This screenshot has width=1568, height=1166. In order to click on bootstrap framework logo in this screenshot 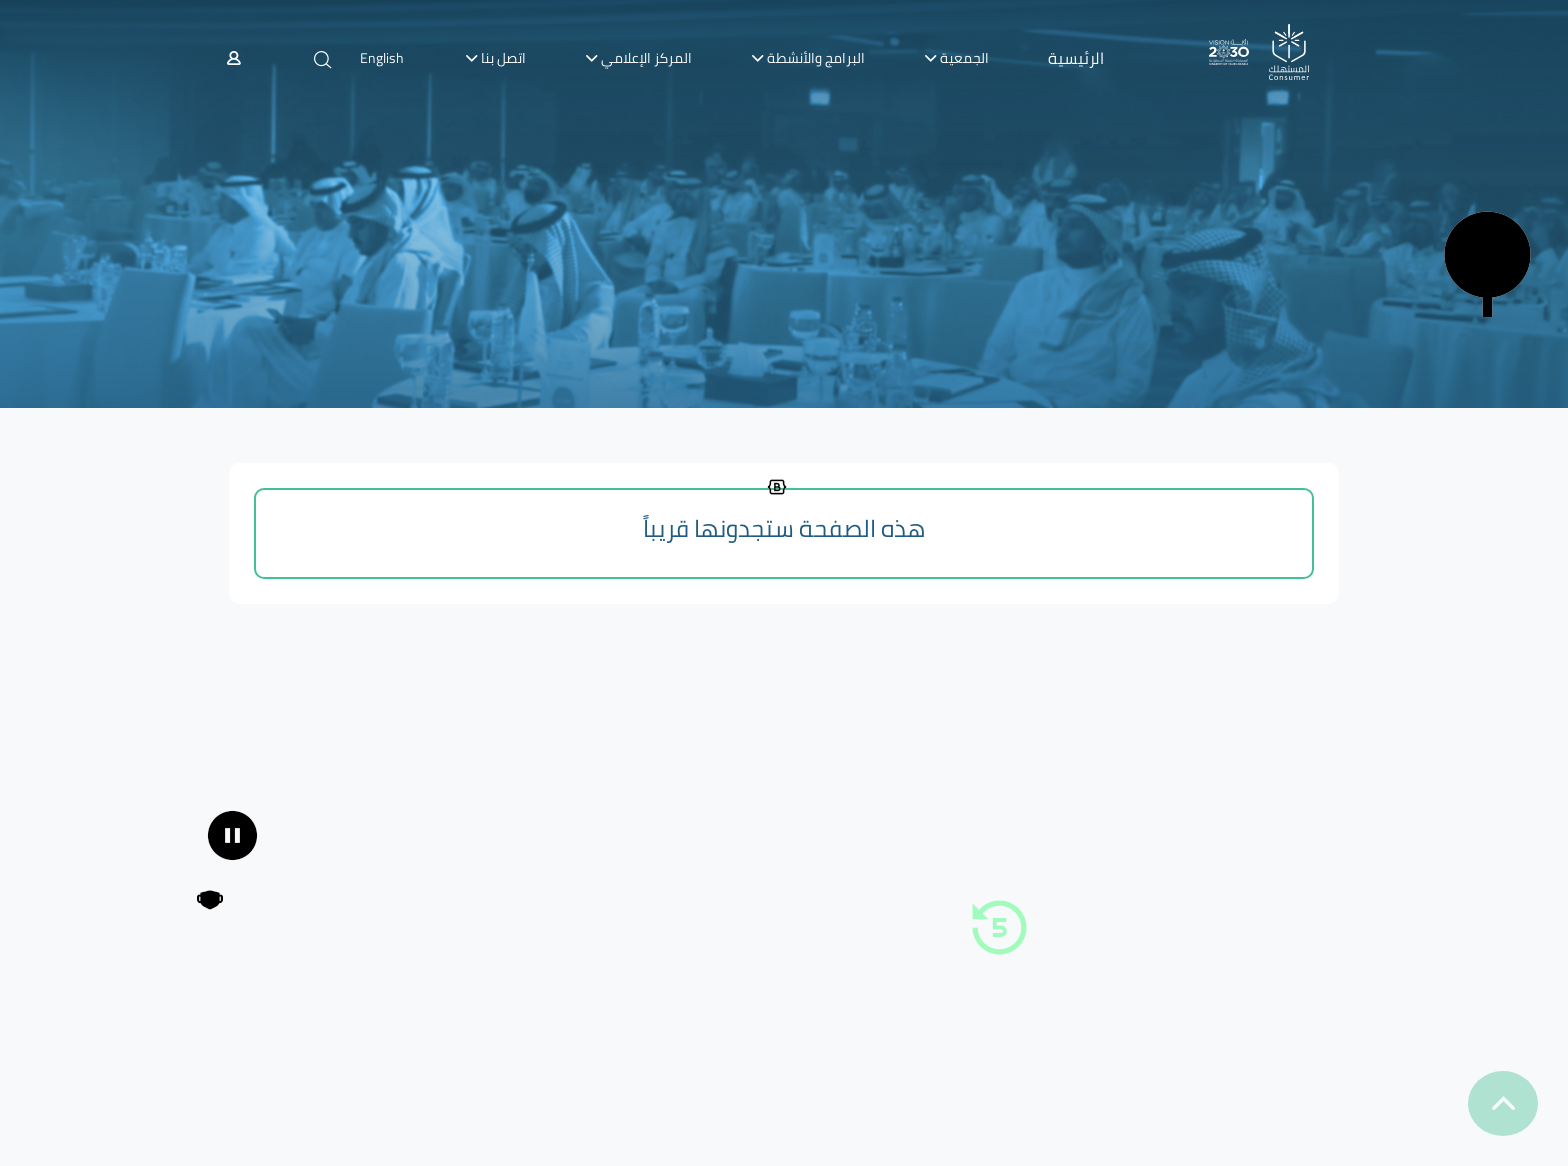, I will do `click(777, 487)`.